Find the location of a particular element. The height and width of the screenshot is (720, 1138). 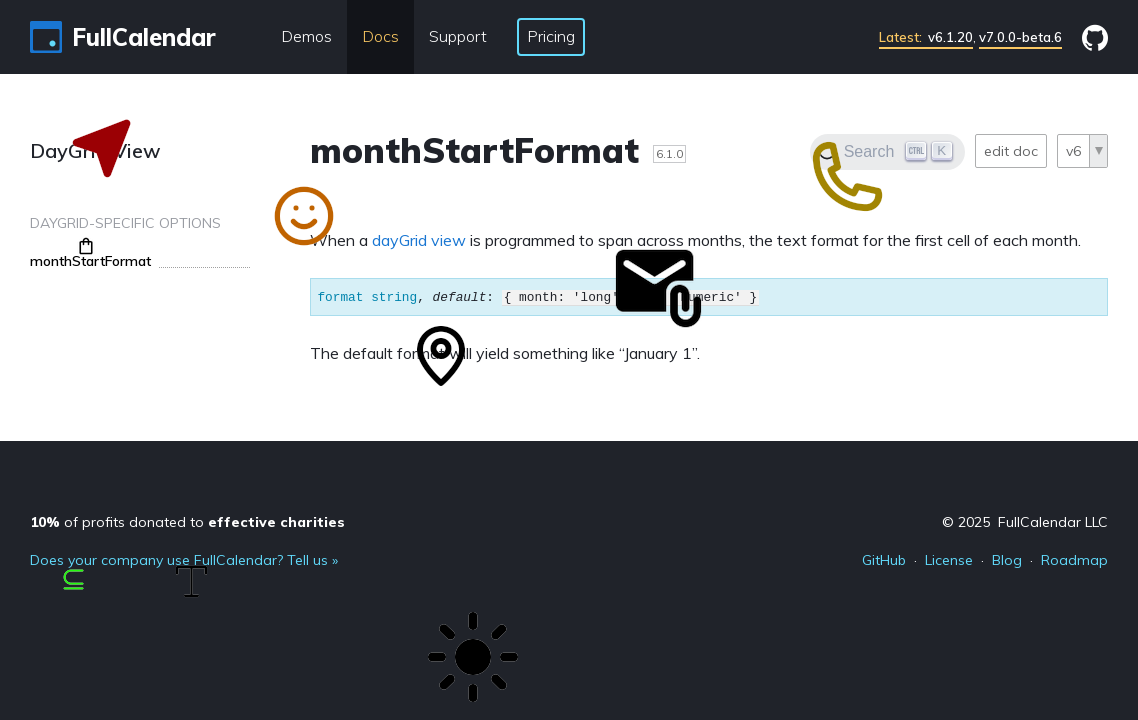

attach a file to your email is located at coordinates (658, 288).